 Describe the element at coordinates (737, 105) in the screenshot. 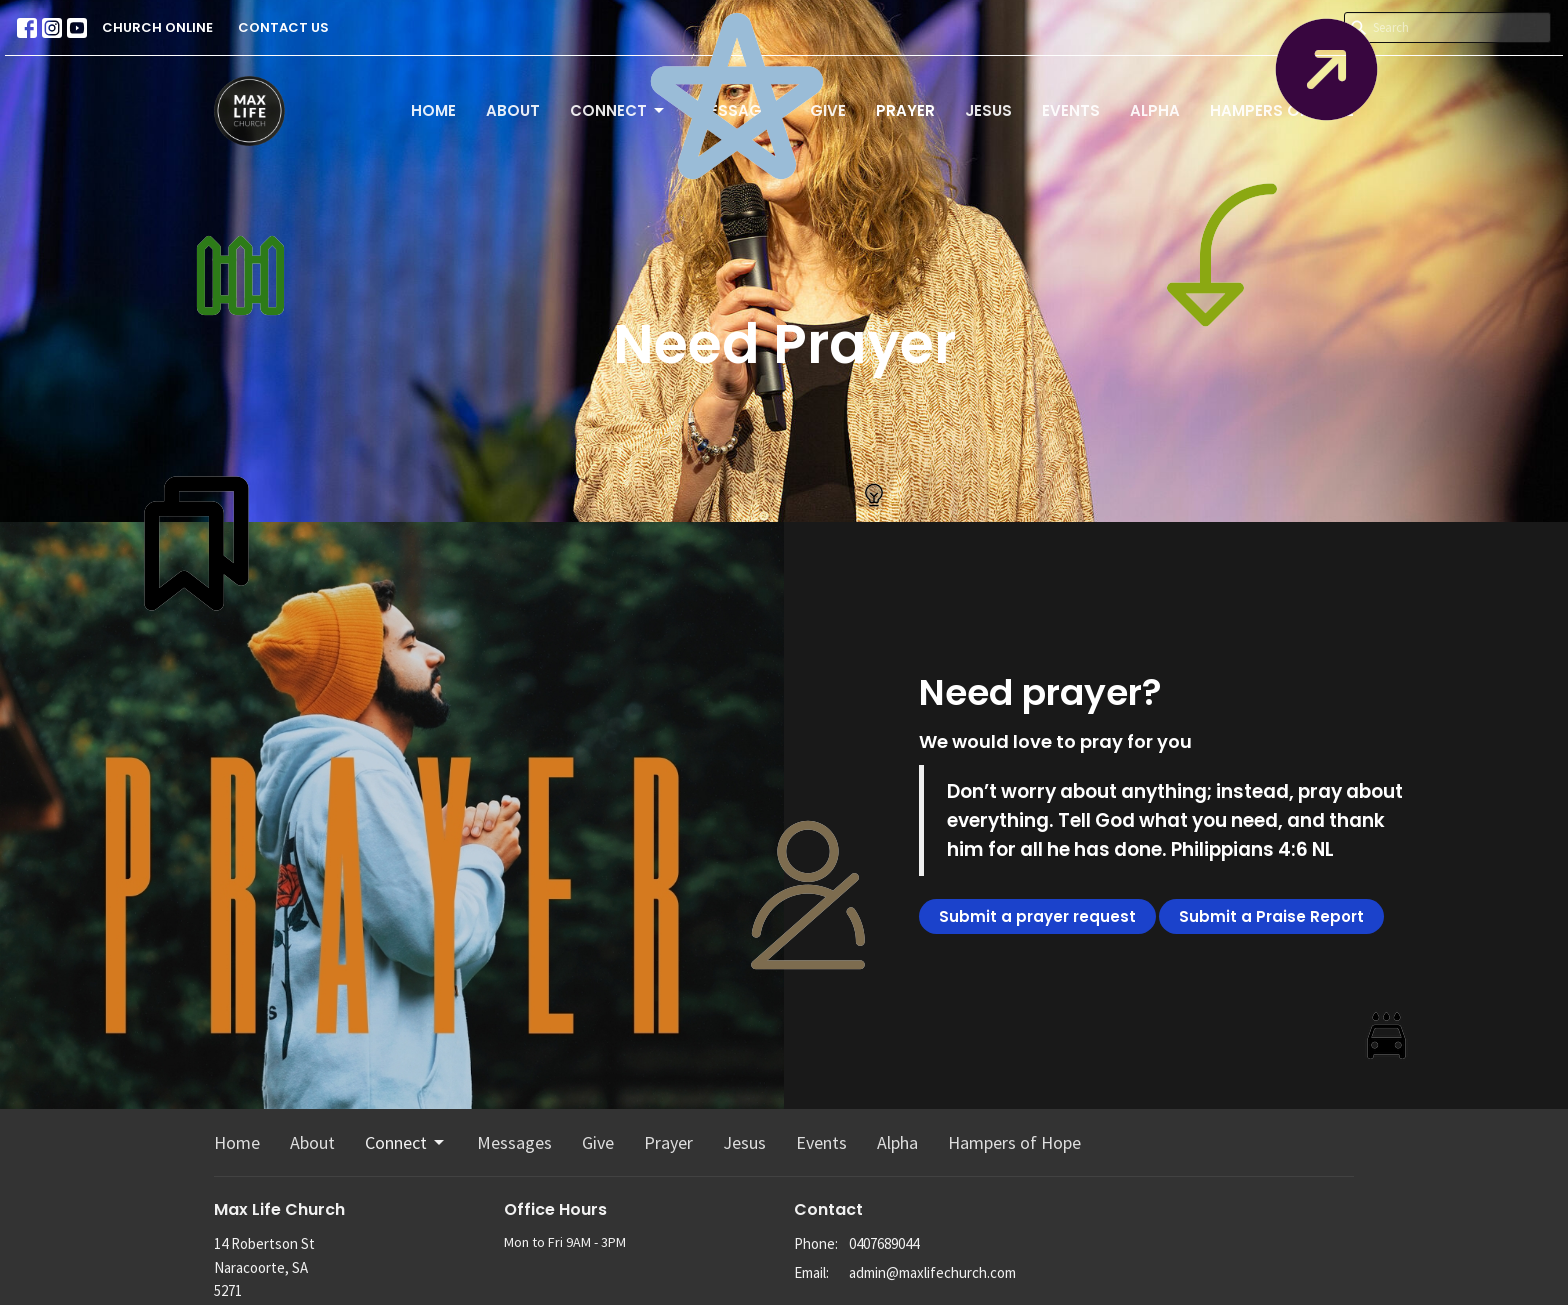

I see `select occult or mystical theme` at that location.